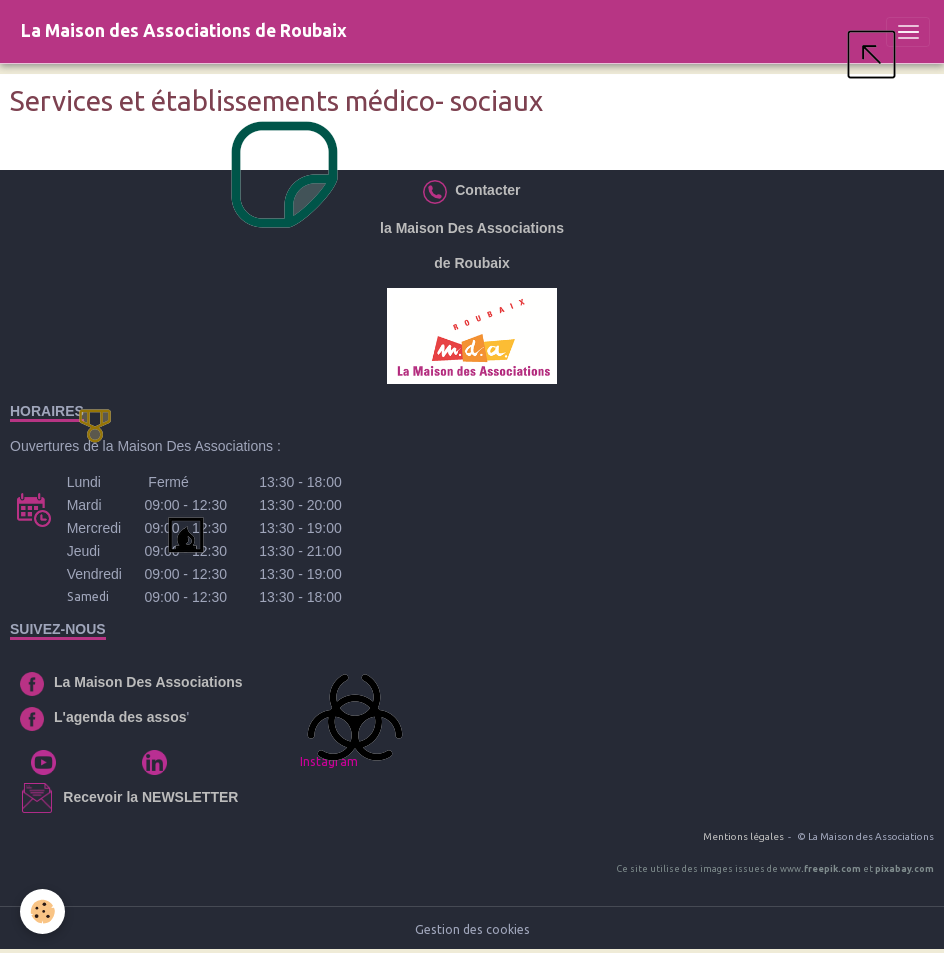 Image resolution: width=944 pixels, height=953 pixels. I want to click on navigate to previous or parent section, so click(871, 54).